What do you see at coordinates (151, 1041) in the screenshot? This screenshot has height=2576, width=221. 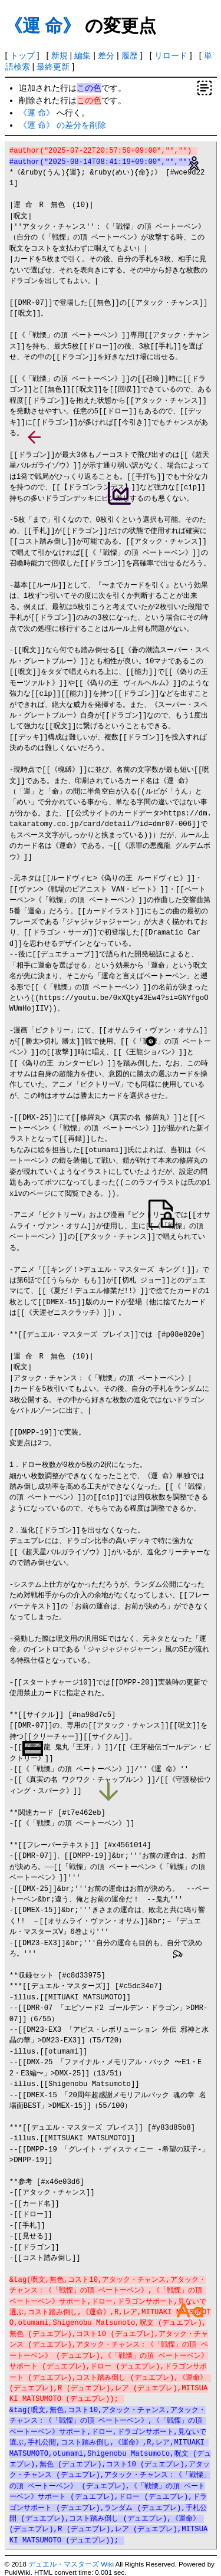 I see `access your music library or albums` at bounding box center [151, 1041].